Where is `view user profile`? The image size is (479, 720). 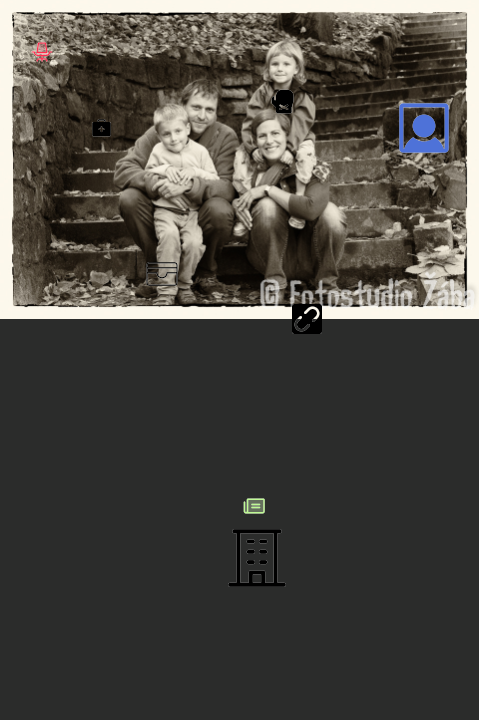 view user profile is located at coordinates (424, 128).